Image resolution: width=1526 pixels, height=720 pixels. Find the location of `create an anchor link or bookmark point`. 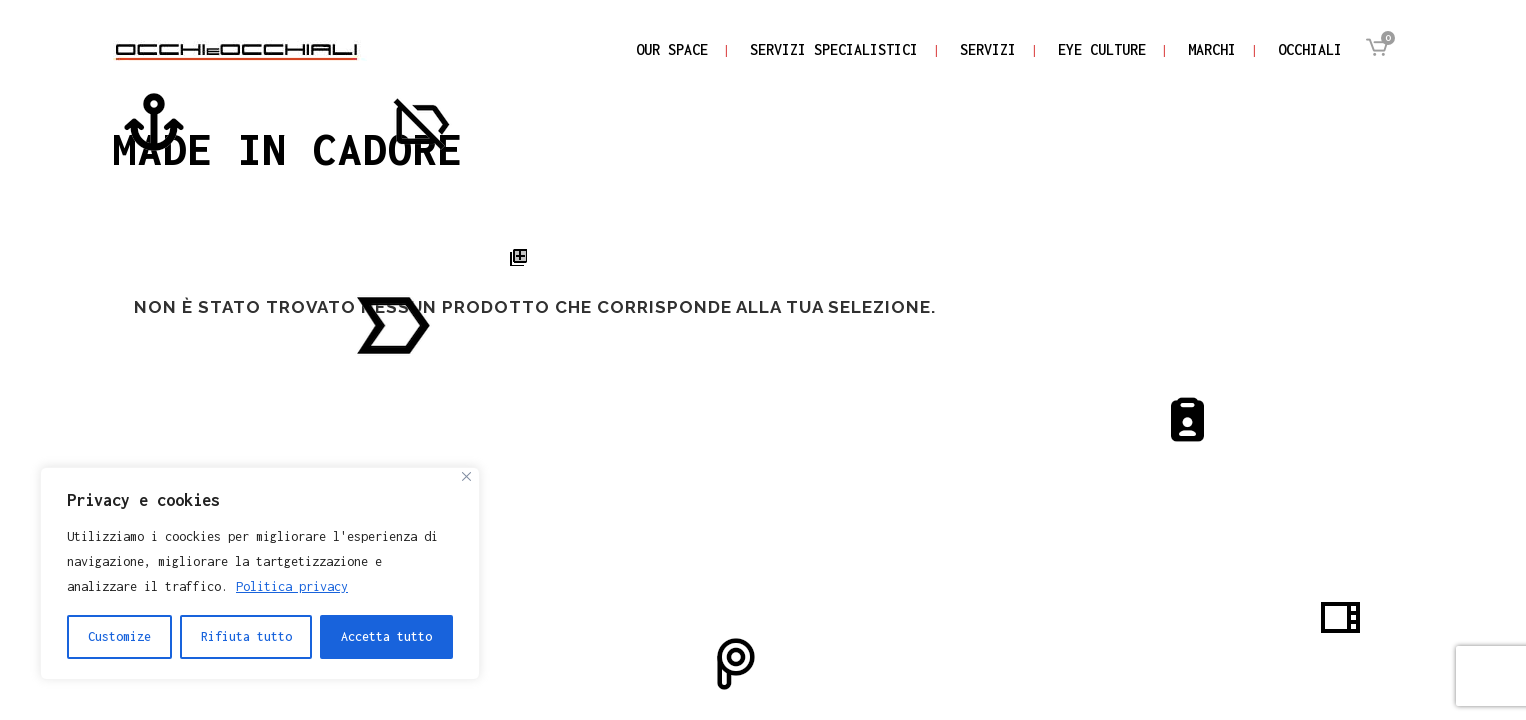

create an anchor link or bookmark point is located at coordinates (154, 122).